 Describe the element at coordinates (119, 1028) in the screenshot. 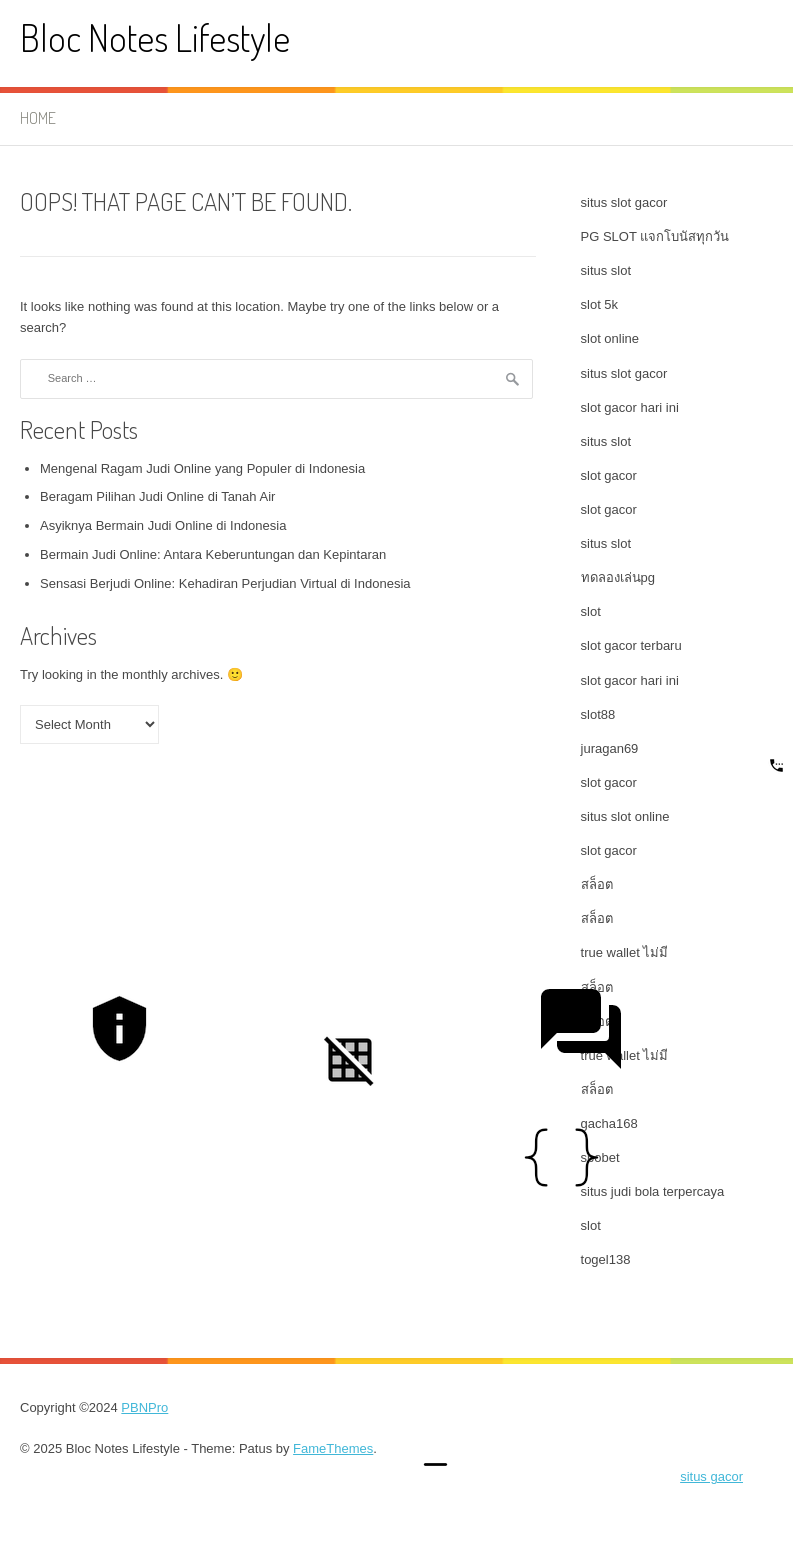

I see `view privacy policy or settings` at that location.